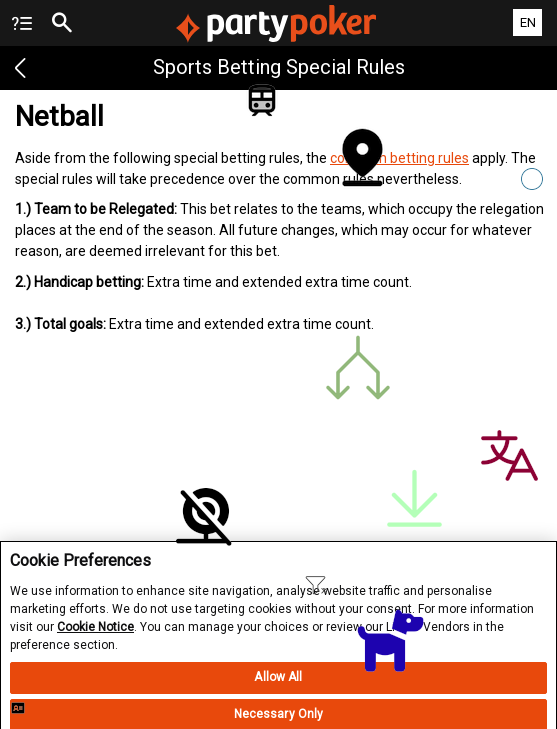 The height and width of the screenshot is (729, 557). What do you see at coordinates (362, 157) in the screenshot?
I see `drop a pin to mark a location on the map` at bounding box center [362, 157].